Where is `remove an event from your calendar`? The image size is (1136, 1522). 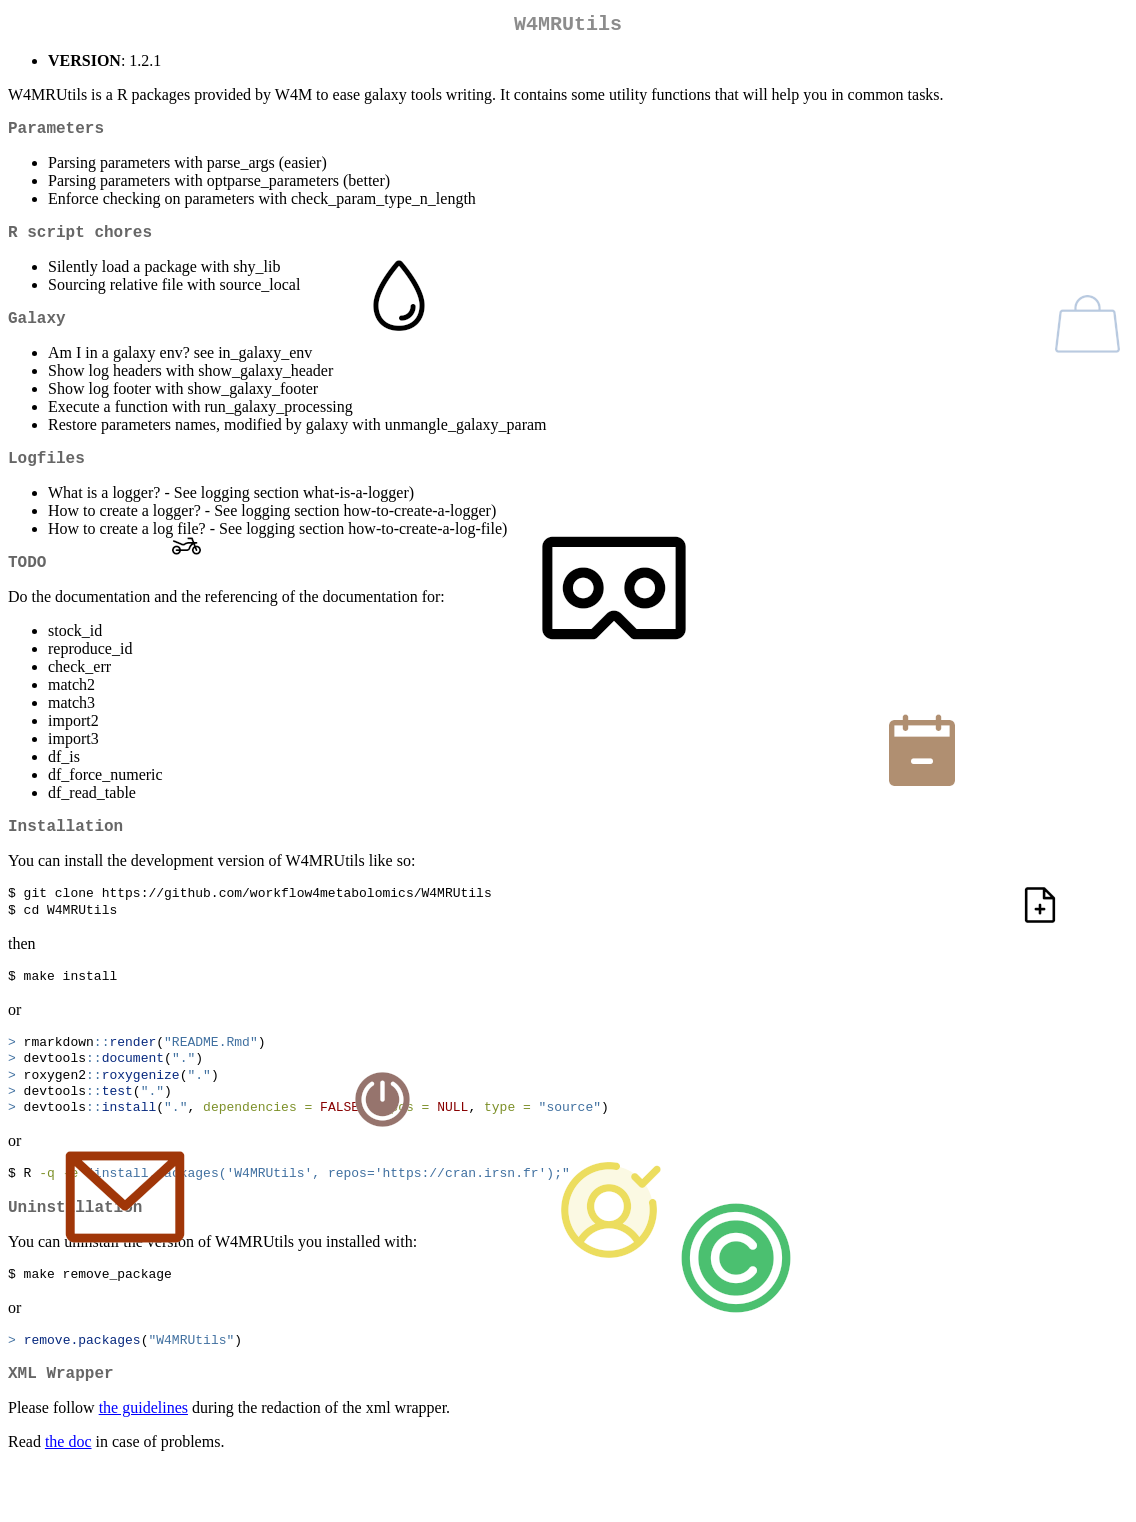 remove an event from your calendar is located at coordinates (922, 753).